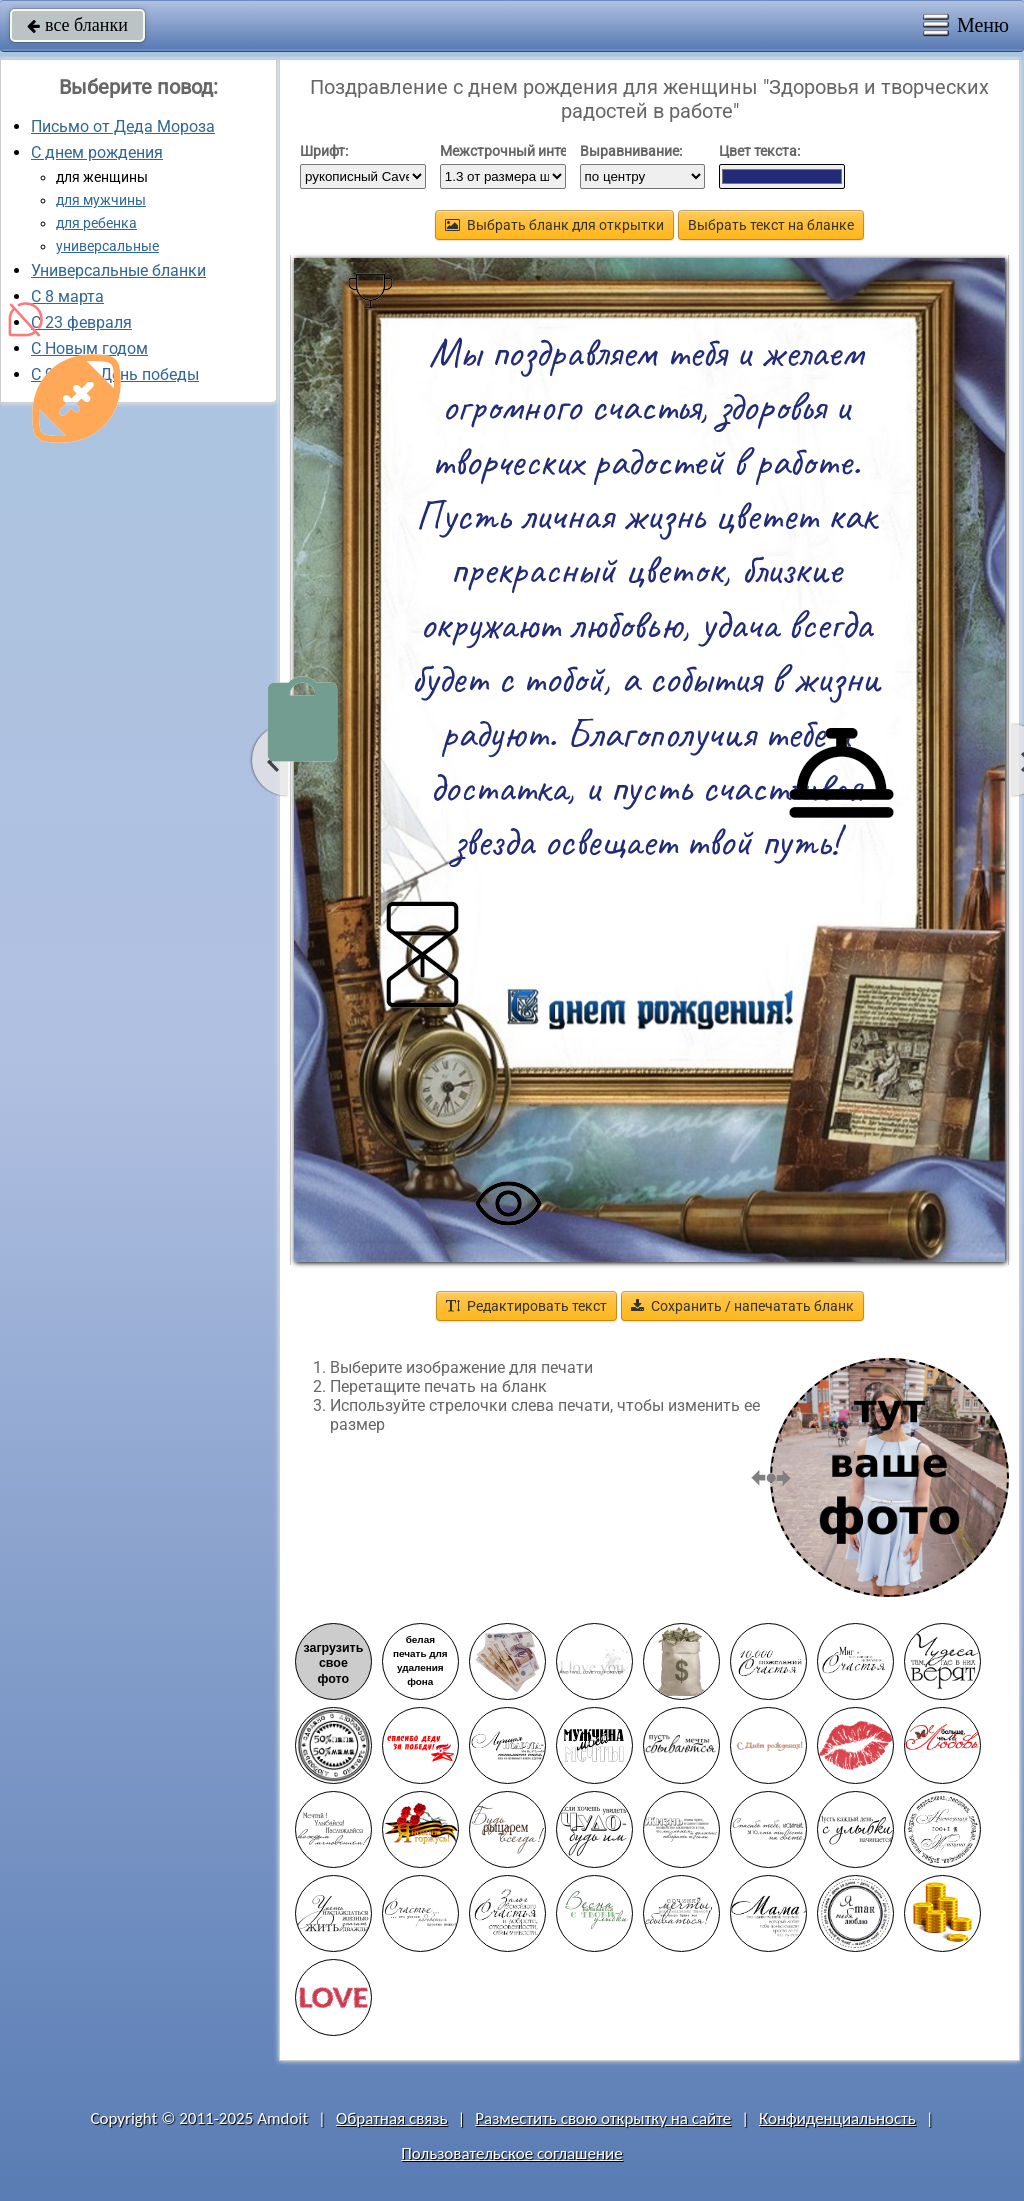  Describe the element at coordinates (302, 720) in the screenshot. I see `copy to clipboard` at that location.